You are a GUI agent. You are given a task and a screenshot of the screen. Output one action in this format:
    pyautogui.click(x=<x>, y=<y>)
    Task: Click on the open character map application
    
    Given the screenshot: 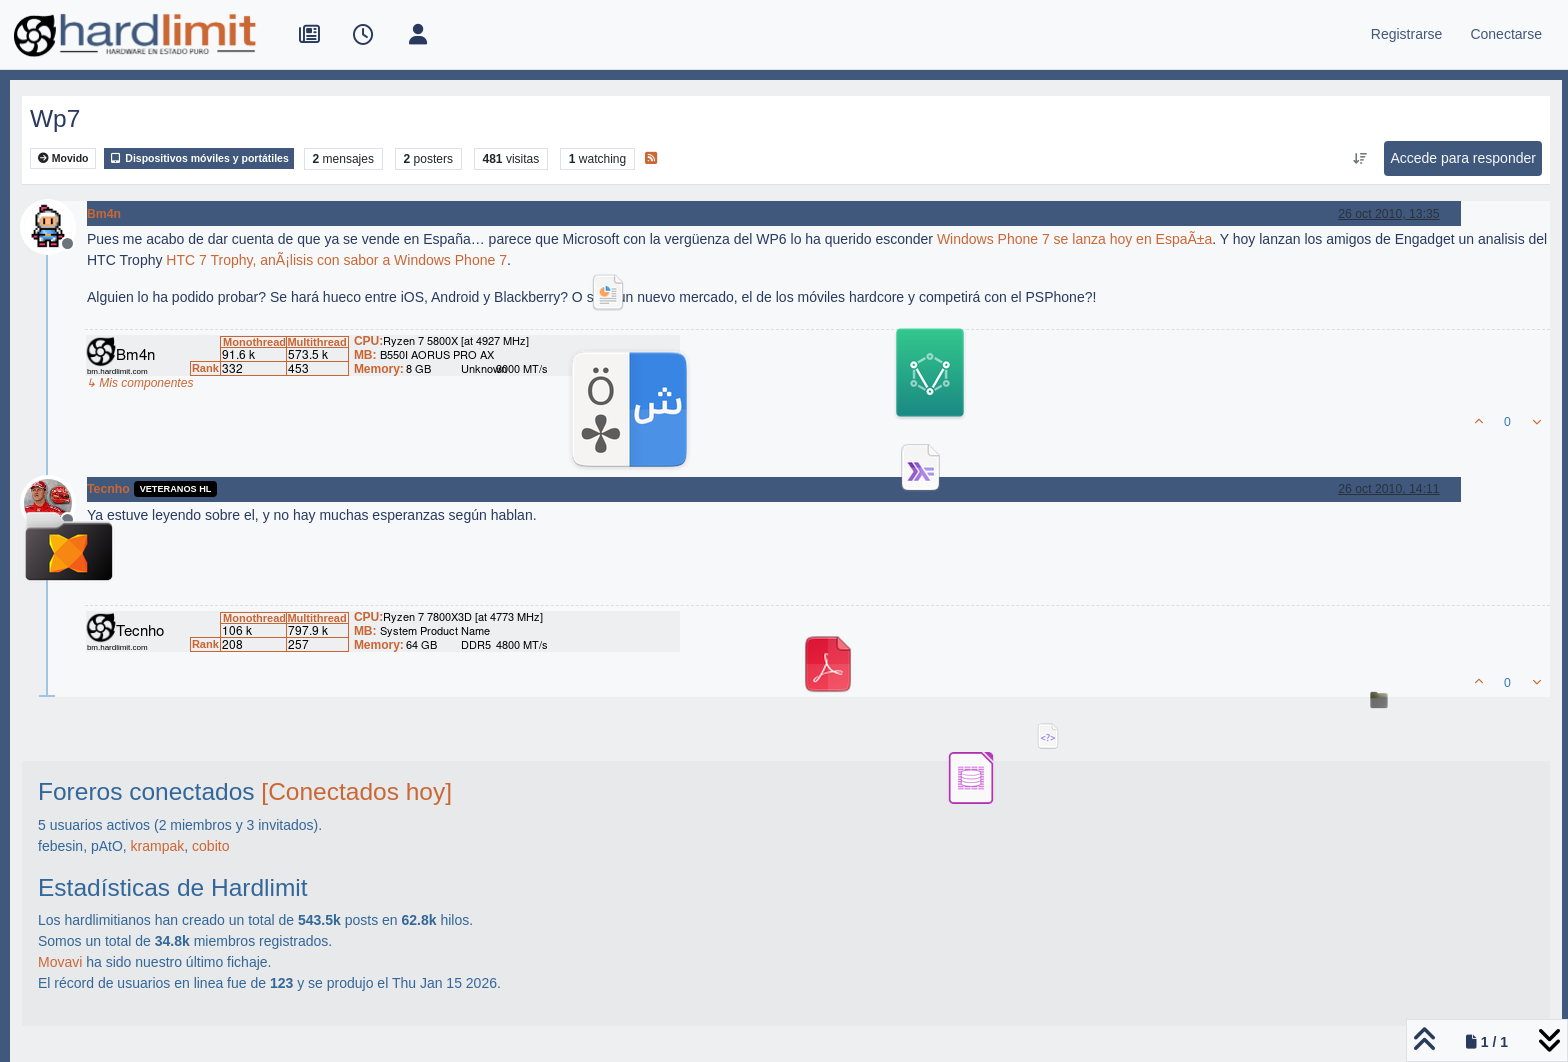 What is the action you would take?
    pyautogui.click(x=629, y=409)
    